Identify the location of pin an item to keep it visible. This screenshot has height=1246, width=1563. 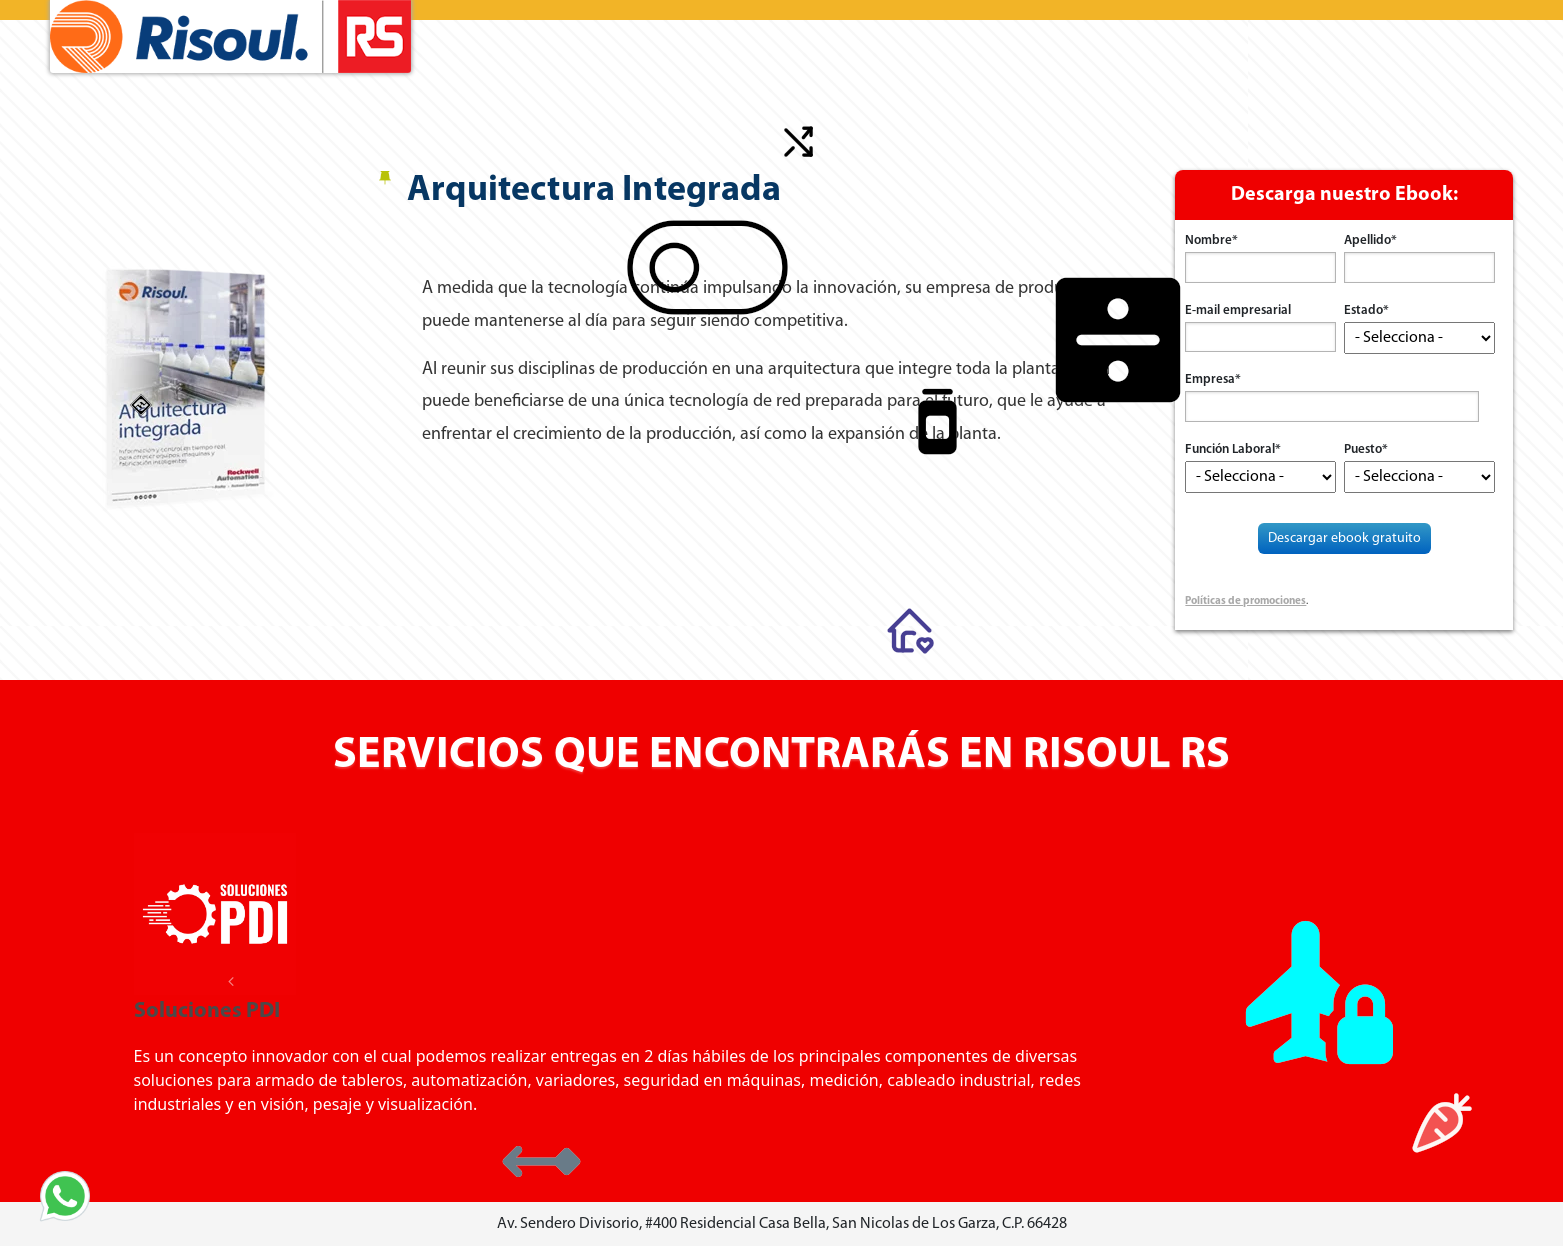
(385, 177).